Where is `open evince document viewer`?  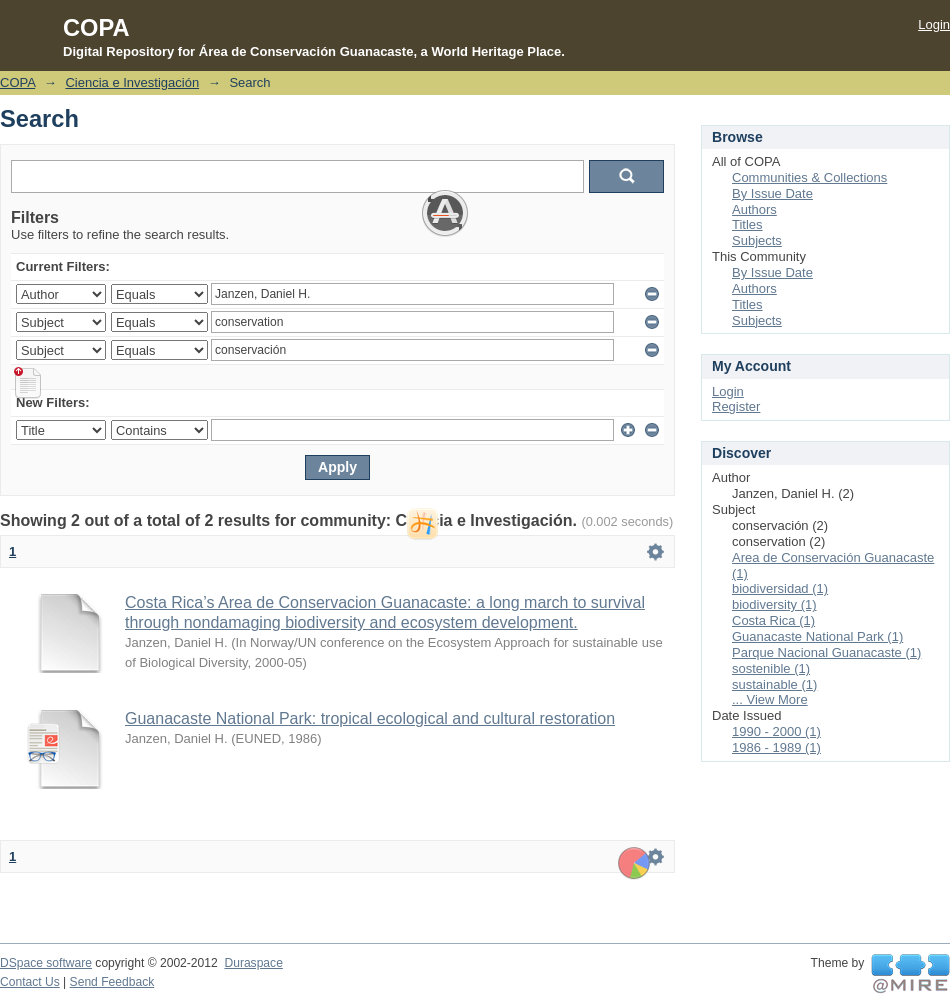 open evince document viewer is located at coordinates (43, 743).